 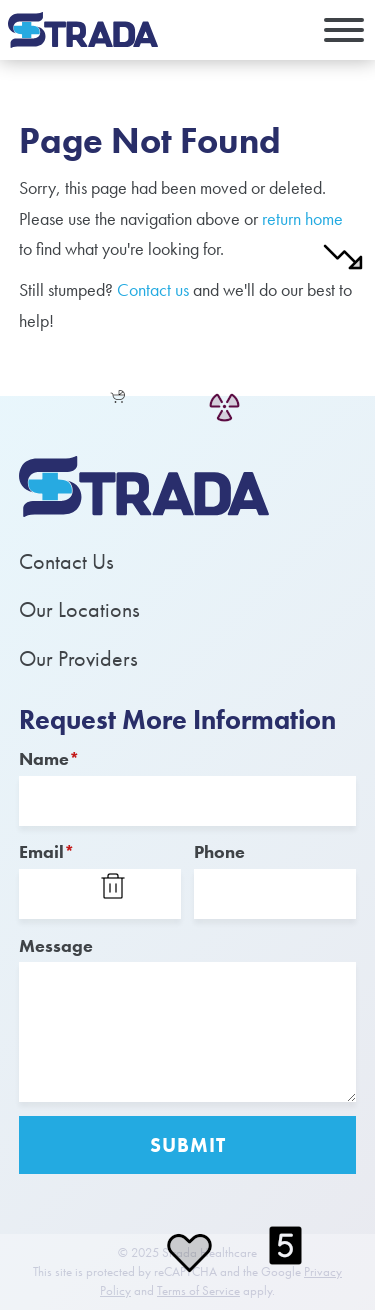 What do you see at coordinates (285, 1245) in the screenshot?
I see `indicates the number five in a sequence or list` at bounding box center [285, 1245].